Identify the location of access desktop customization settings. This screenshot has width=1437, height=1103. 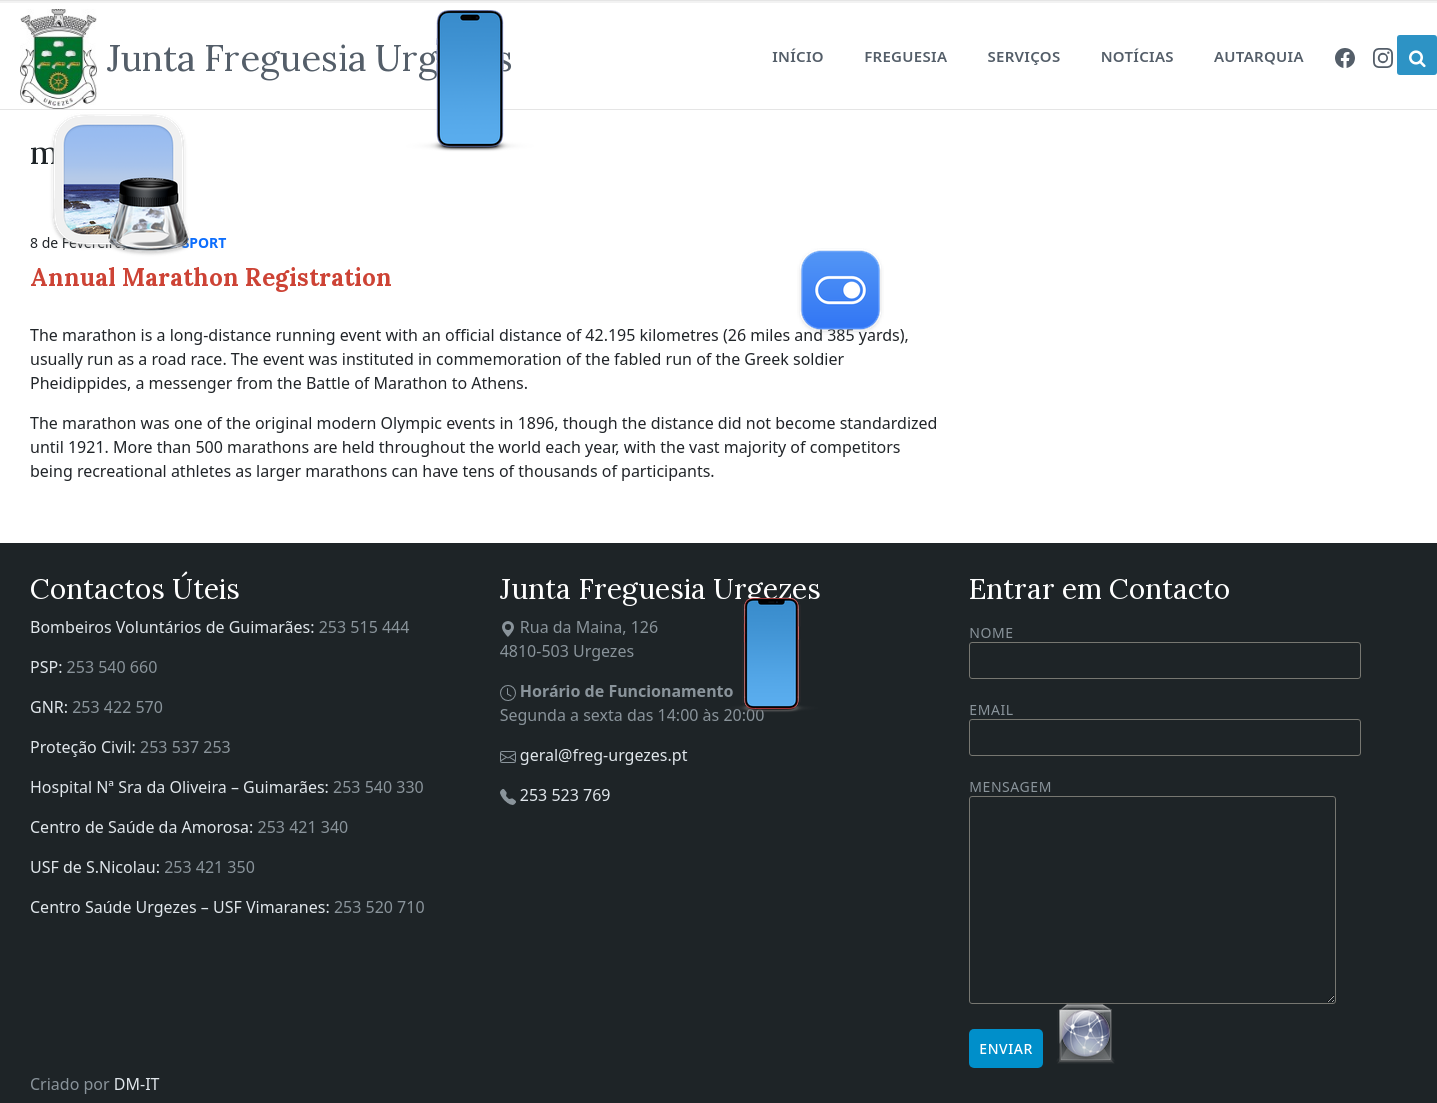
(840, 291).